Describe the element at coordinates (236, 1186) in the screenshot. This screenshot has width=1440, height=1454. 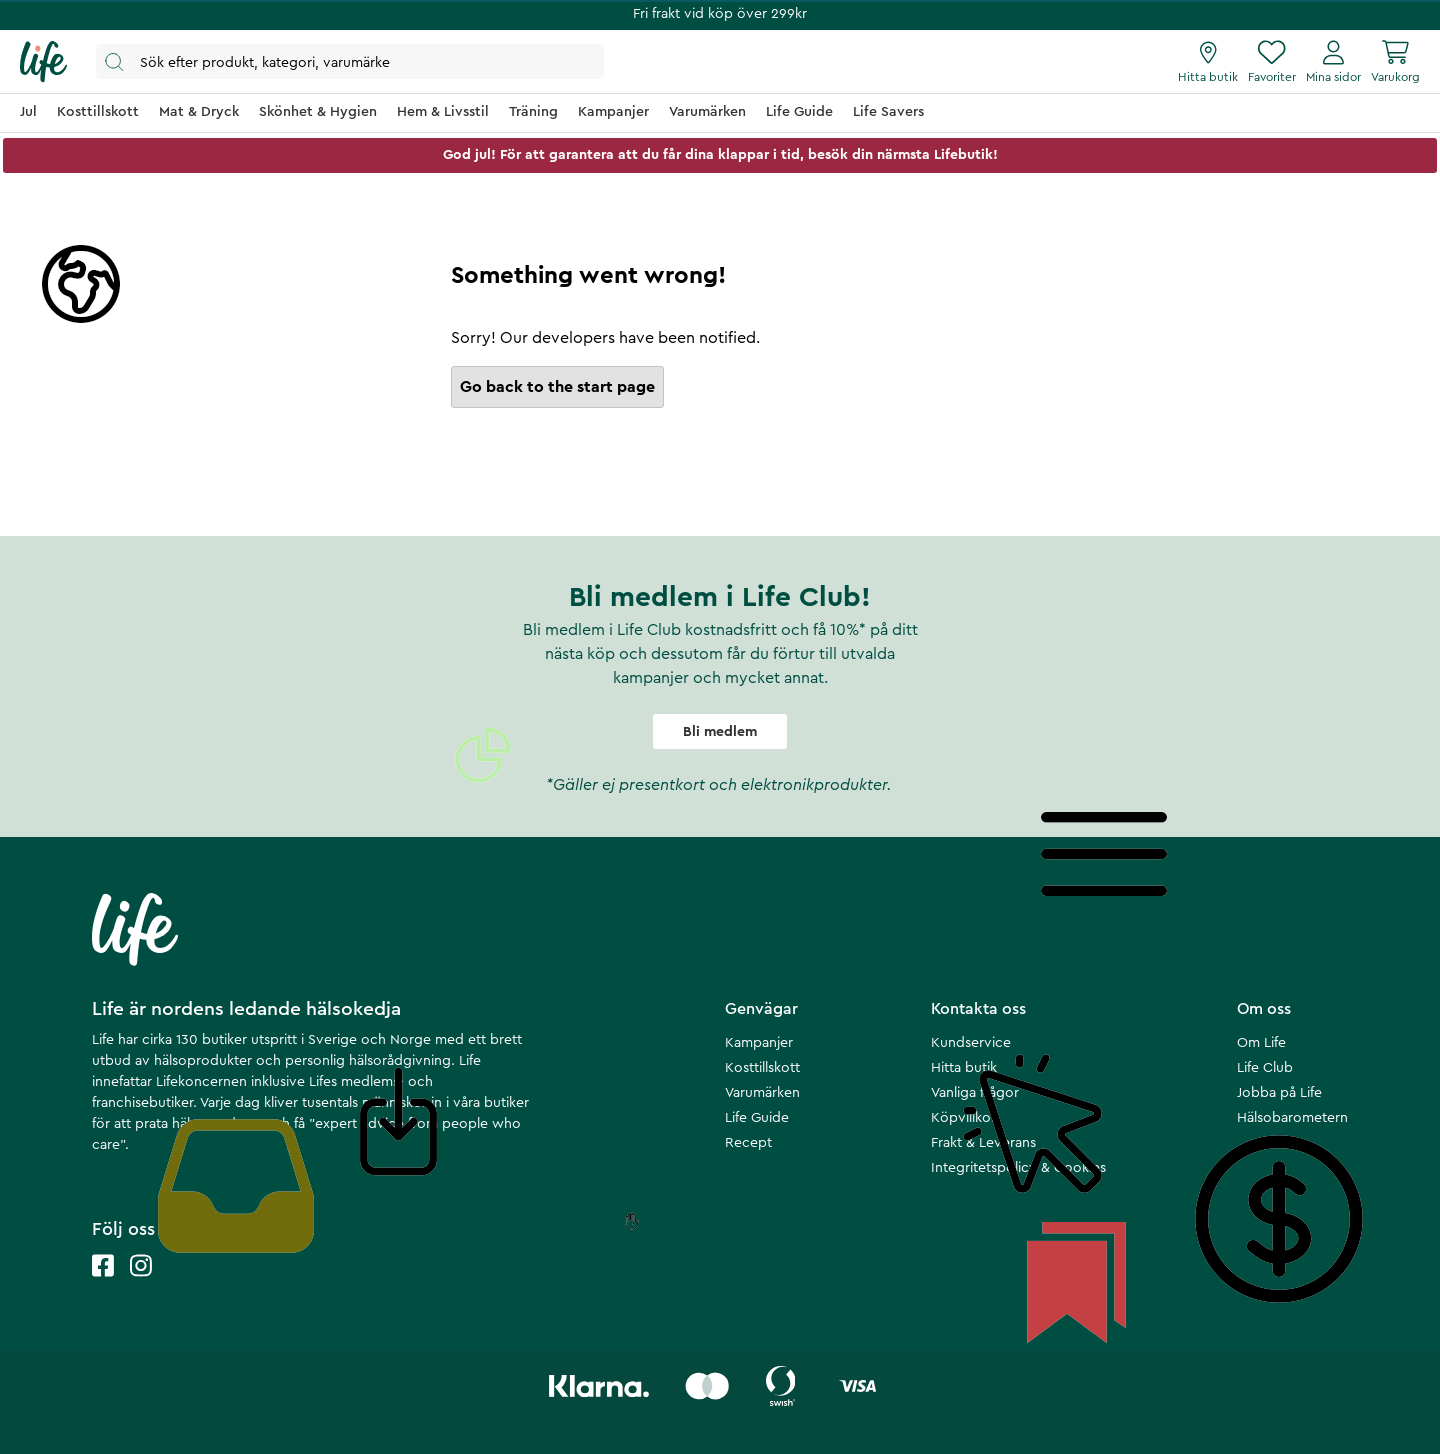
I see `view your inbox messages` at that location.